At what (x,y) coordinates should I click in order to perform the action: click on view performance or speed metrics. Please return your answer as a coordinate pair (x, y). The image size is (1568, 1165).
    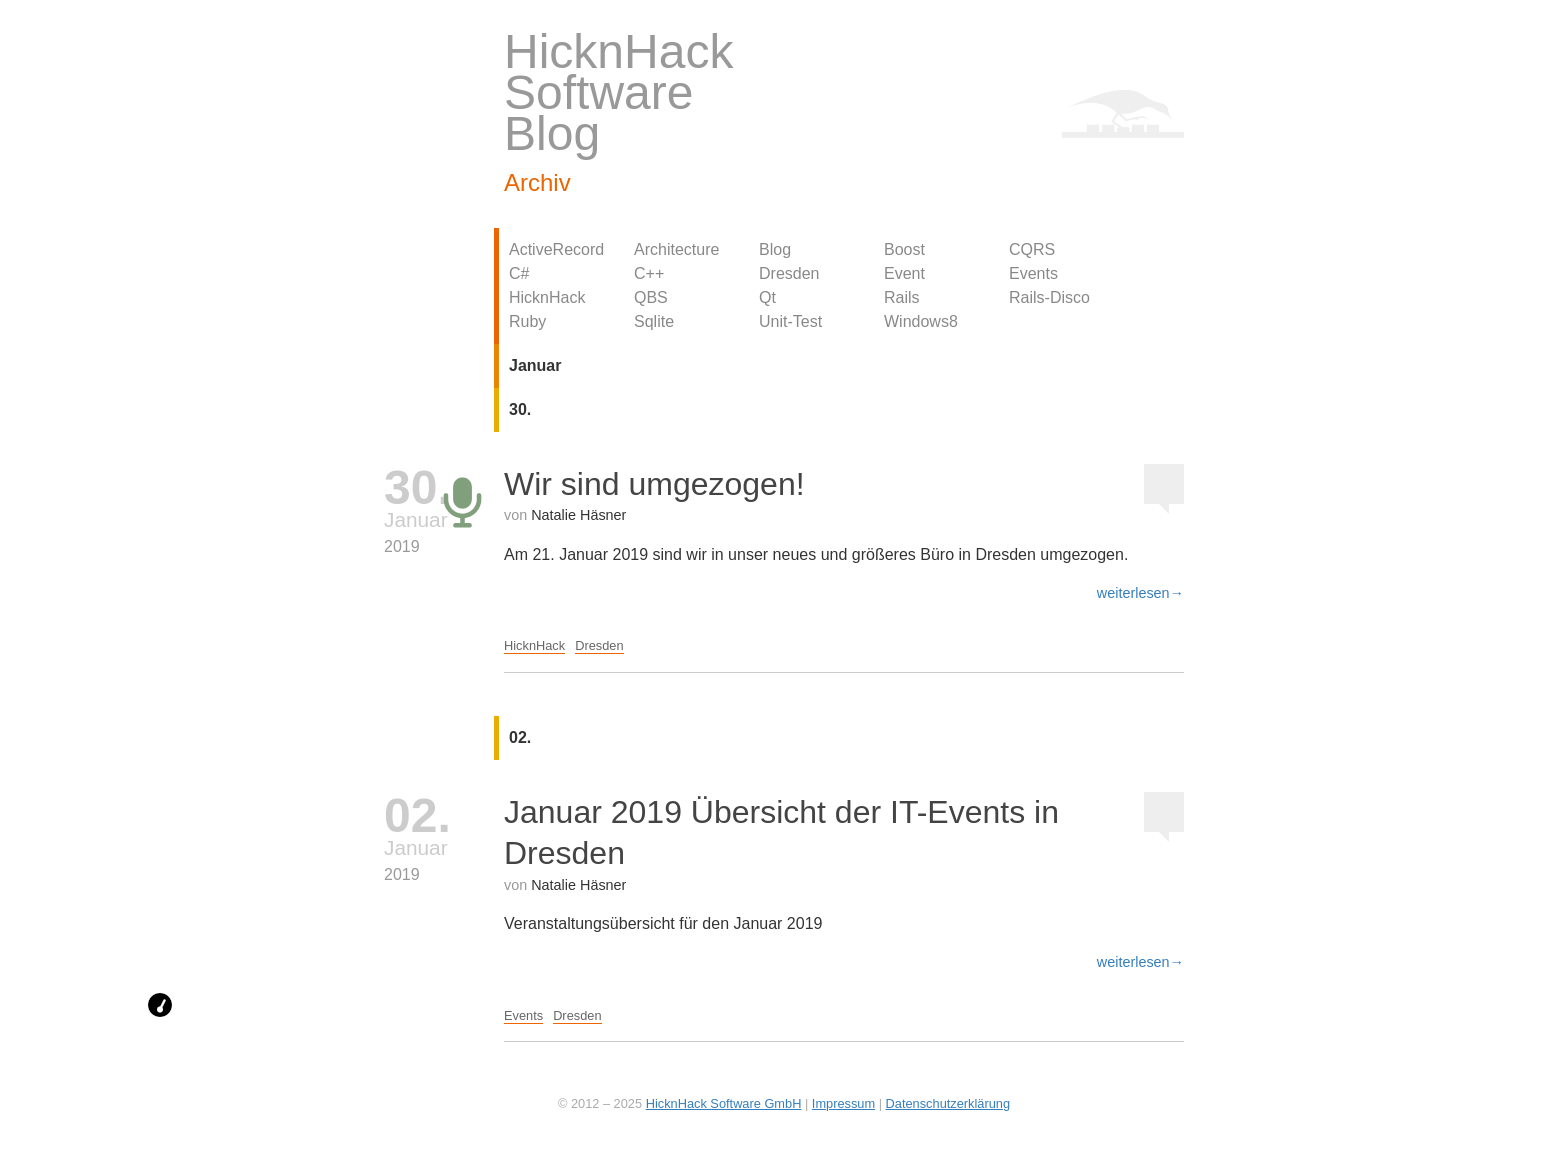
    Looking at the image, I should click on (160, 1005).